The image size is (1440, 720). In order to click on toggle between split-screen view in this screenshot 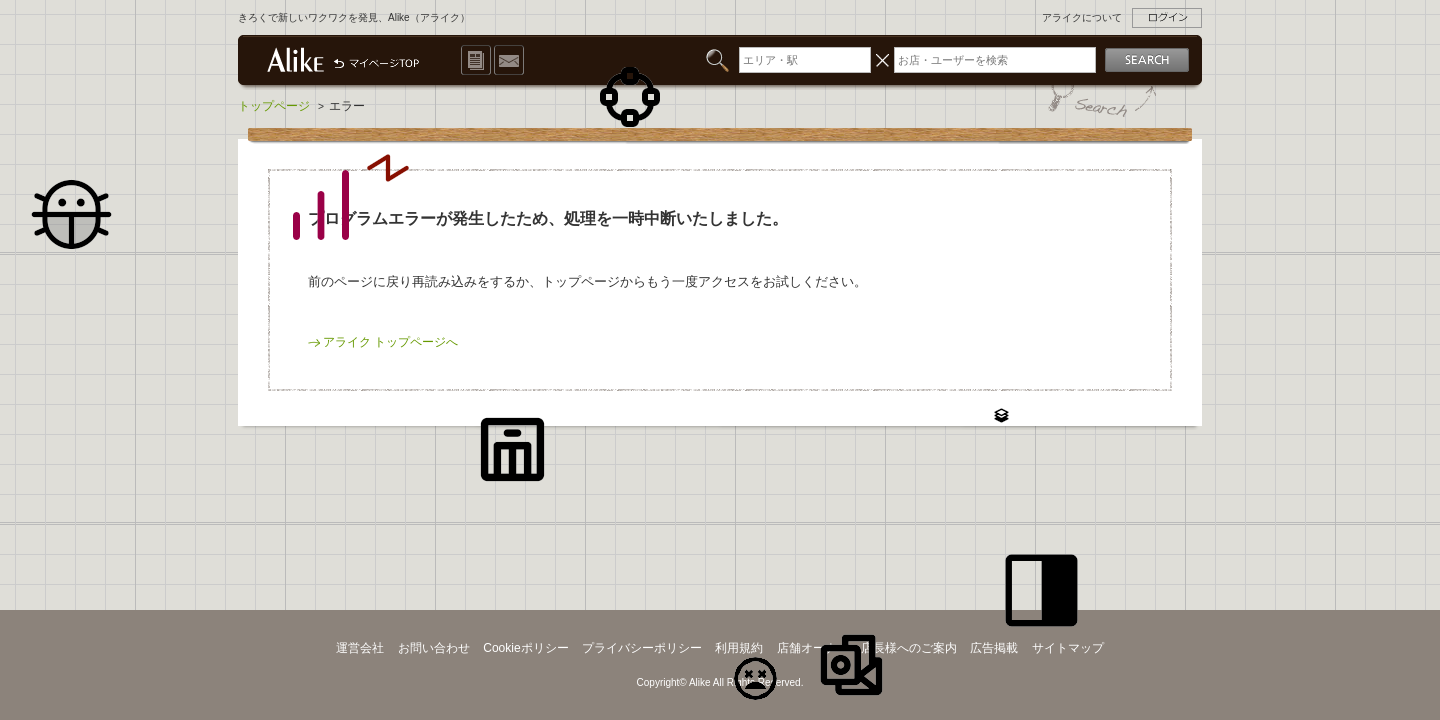, I will do `click(1041, 590)`.